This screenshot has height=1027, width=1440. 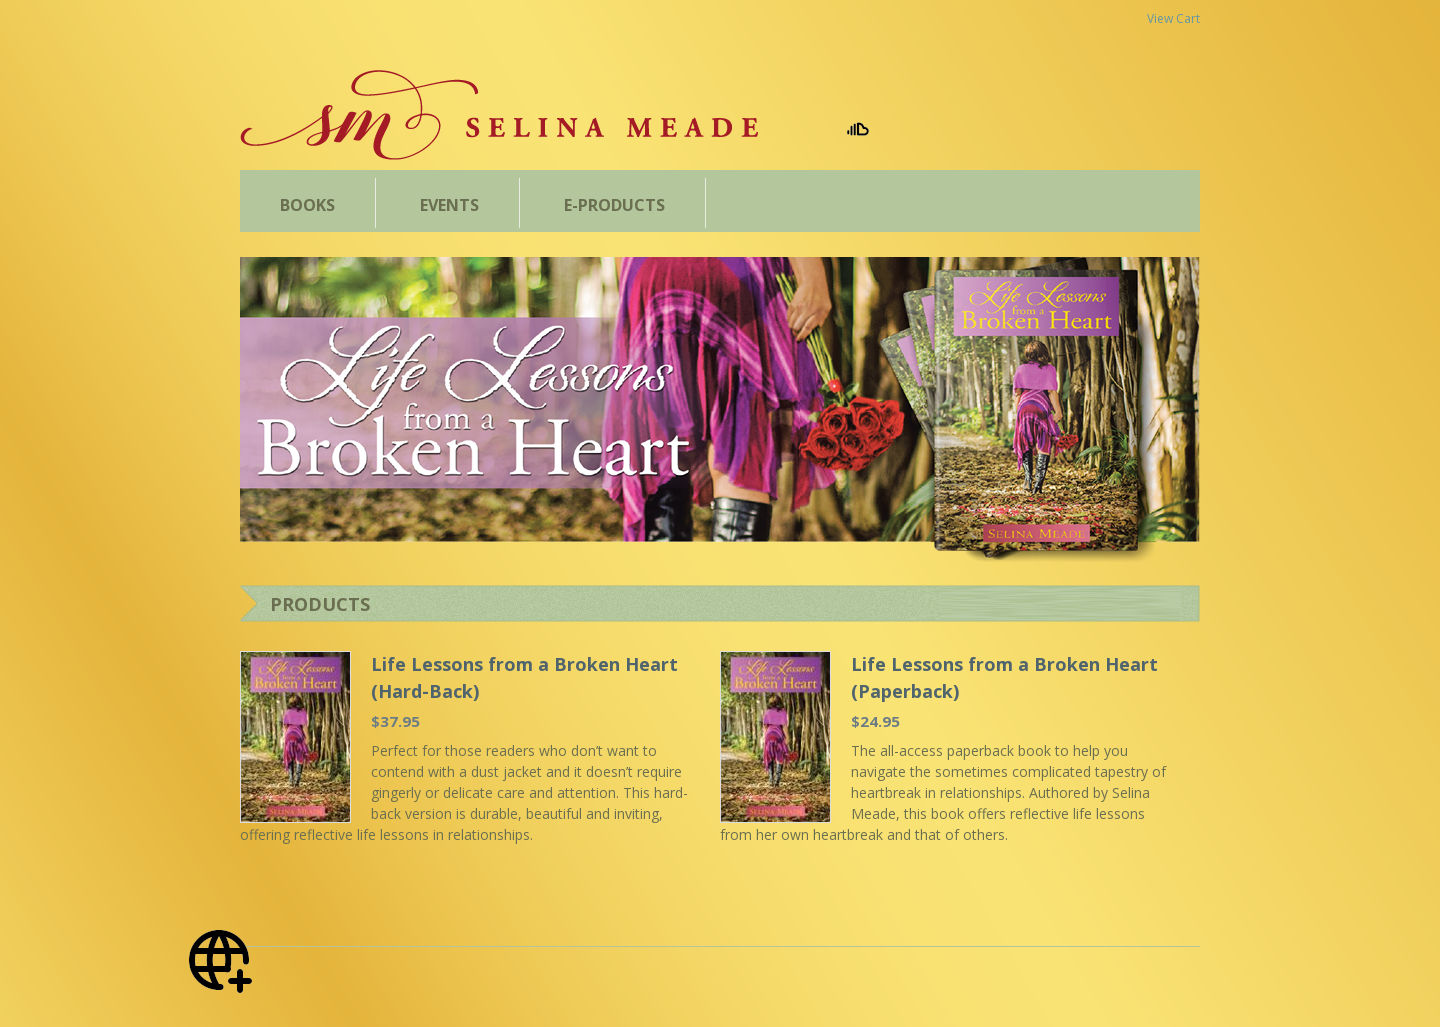 What do you see at coordinates (858, 129) in the screenshot?
I see `open soundcloud` at bounding box center [858, 129].